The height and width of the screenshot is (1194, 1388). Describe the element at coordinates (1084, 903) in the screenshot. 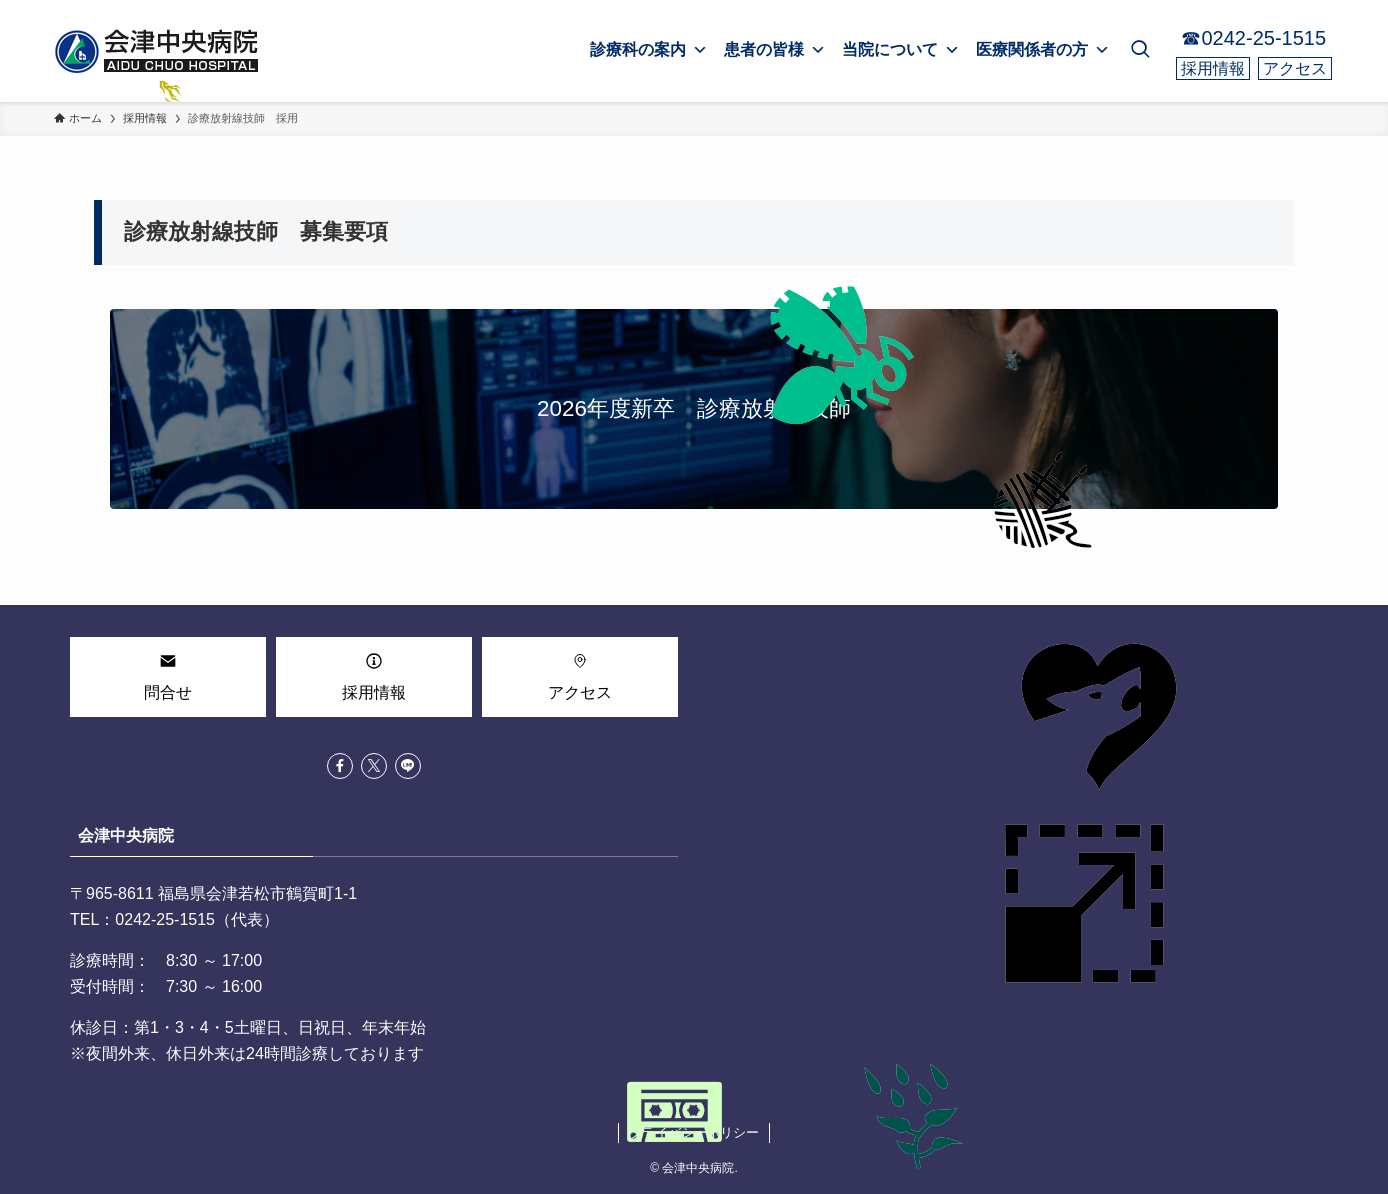

I see `resize an element or window` at that location.